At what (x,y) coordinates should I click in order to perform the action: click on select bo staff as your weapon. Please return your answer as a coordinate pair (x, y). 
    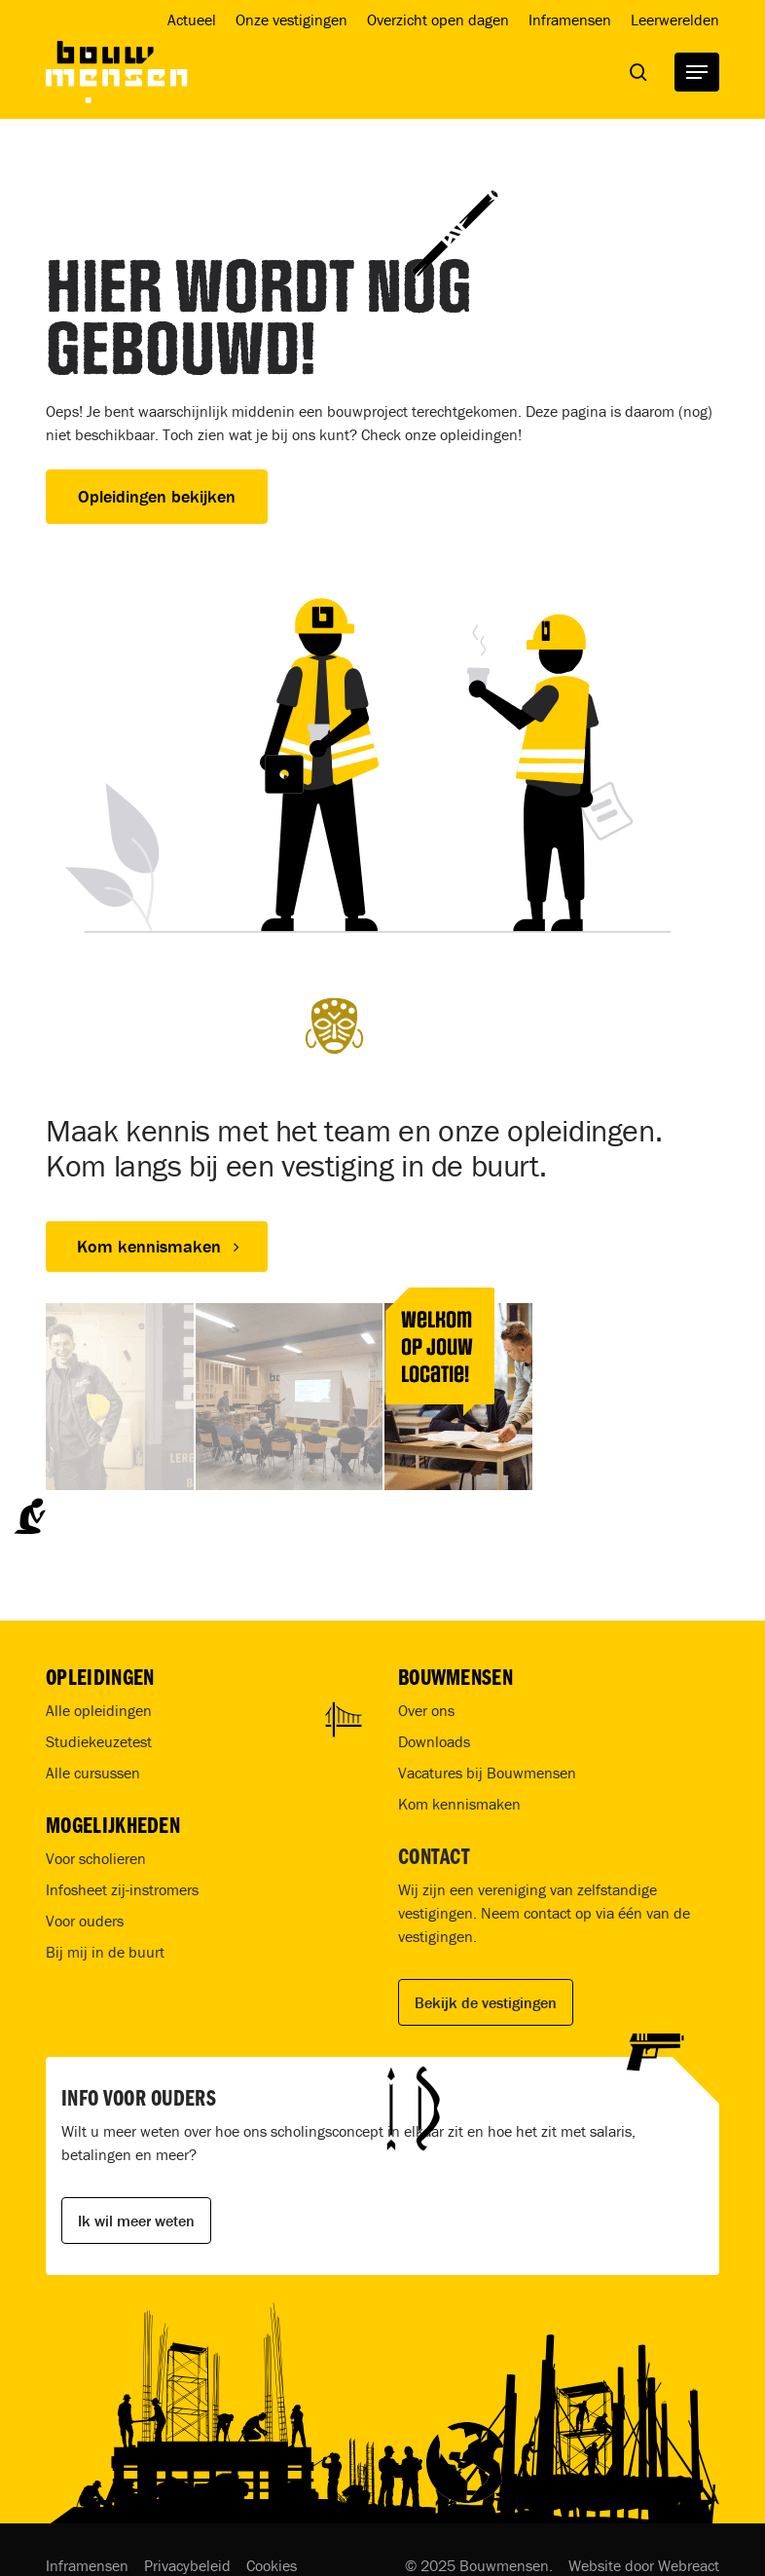
    Looking at the image, I should click on (455, 233).